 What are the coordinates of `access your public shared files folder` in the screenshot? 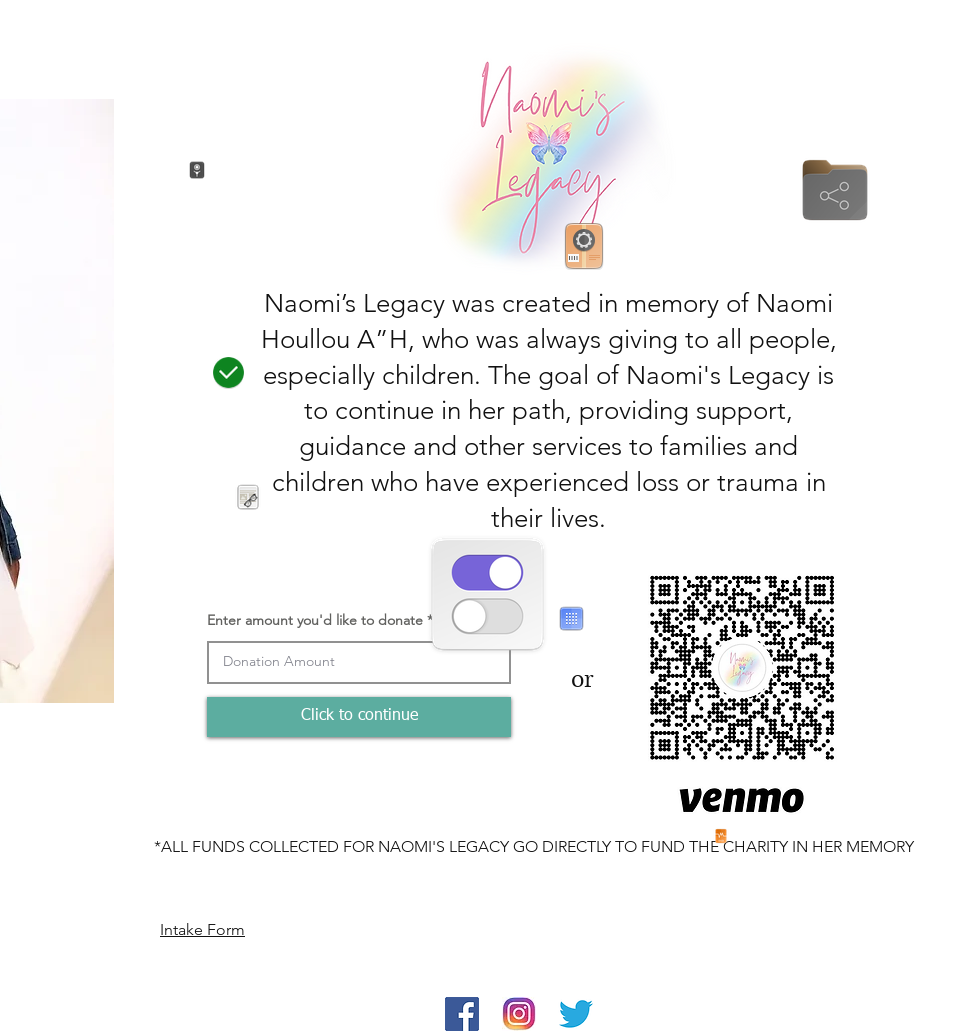 It's located at (835, 190).